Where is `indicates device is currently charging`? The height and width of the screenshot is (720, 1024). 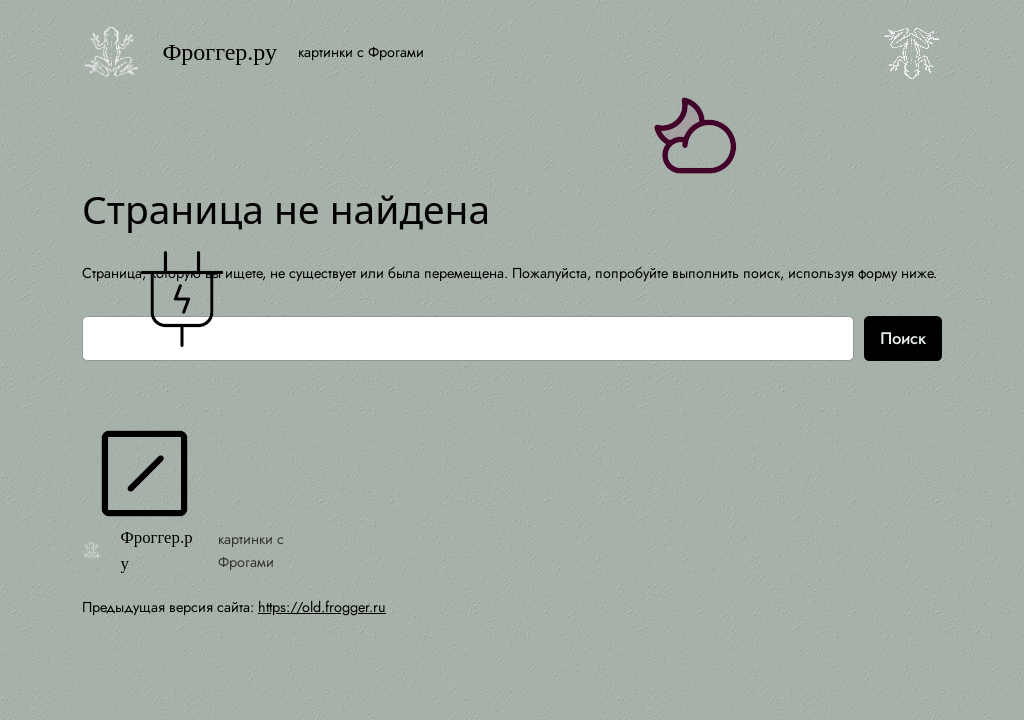 indicates device is currently charging is located at coordinates (182, 299).